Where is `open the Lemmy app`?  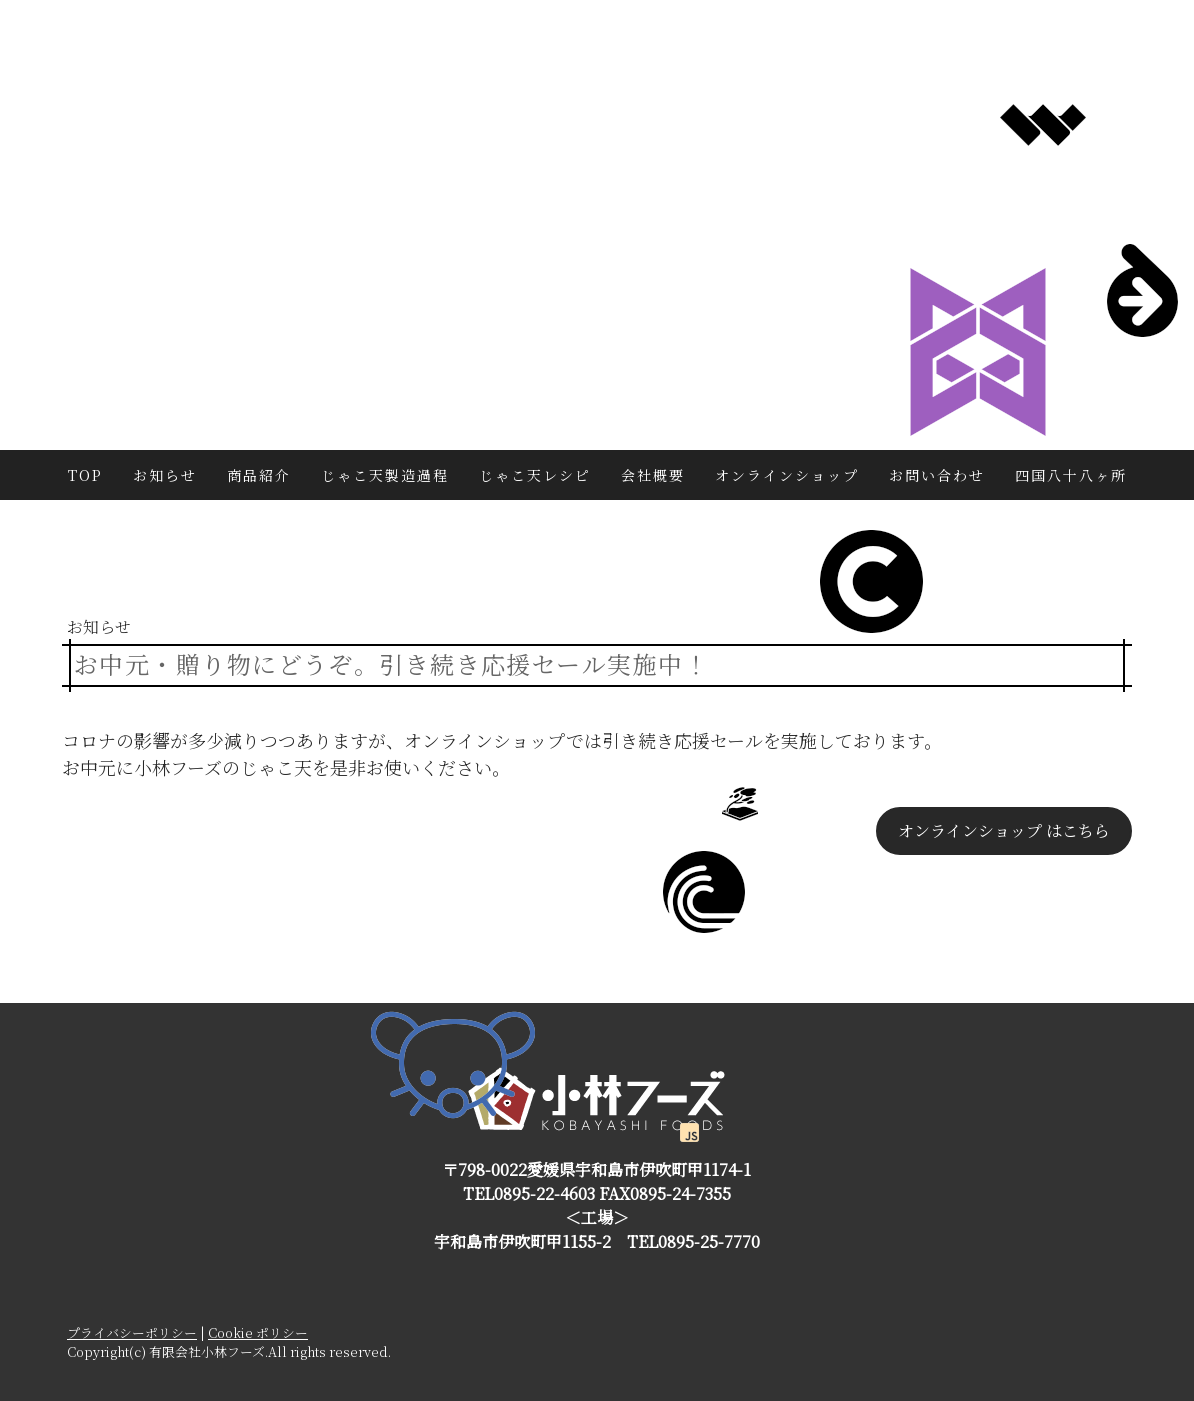
open the Lemmy app is located at coordinates (453, 1065).